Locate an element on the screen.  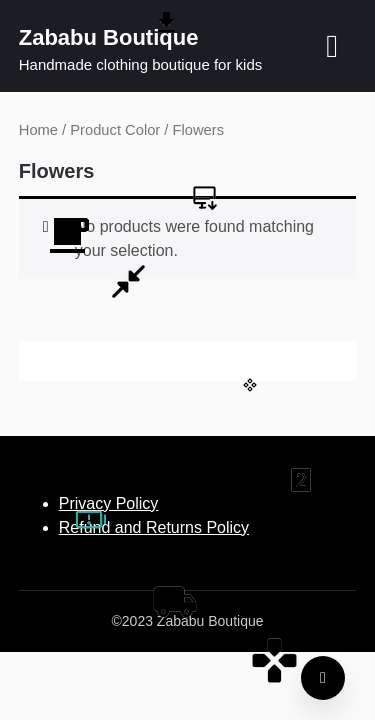
track your delivery status is located at coordinates (175, 602).